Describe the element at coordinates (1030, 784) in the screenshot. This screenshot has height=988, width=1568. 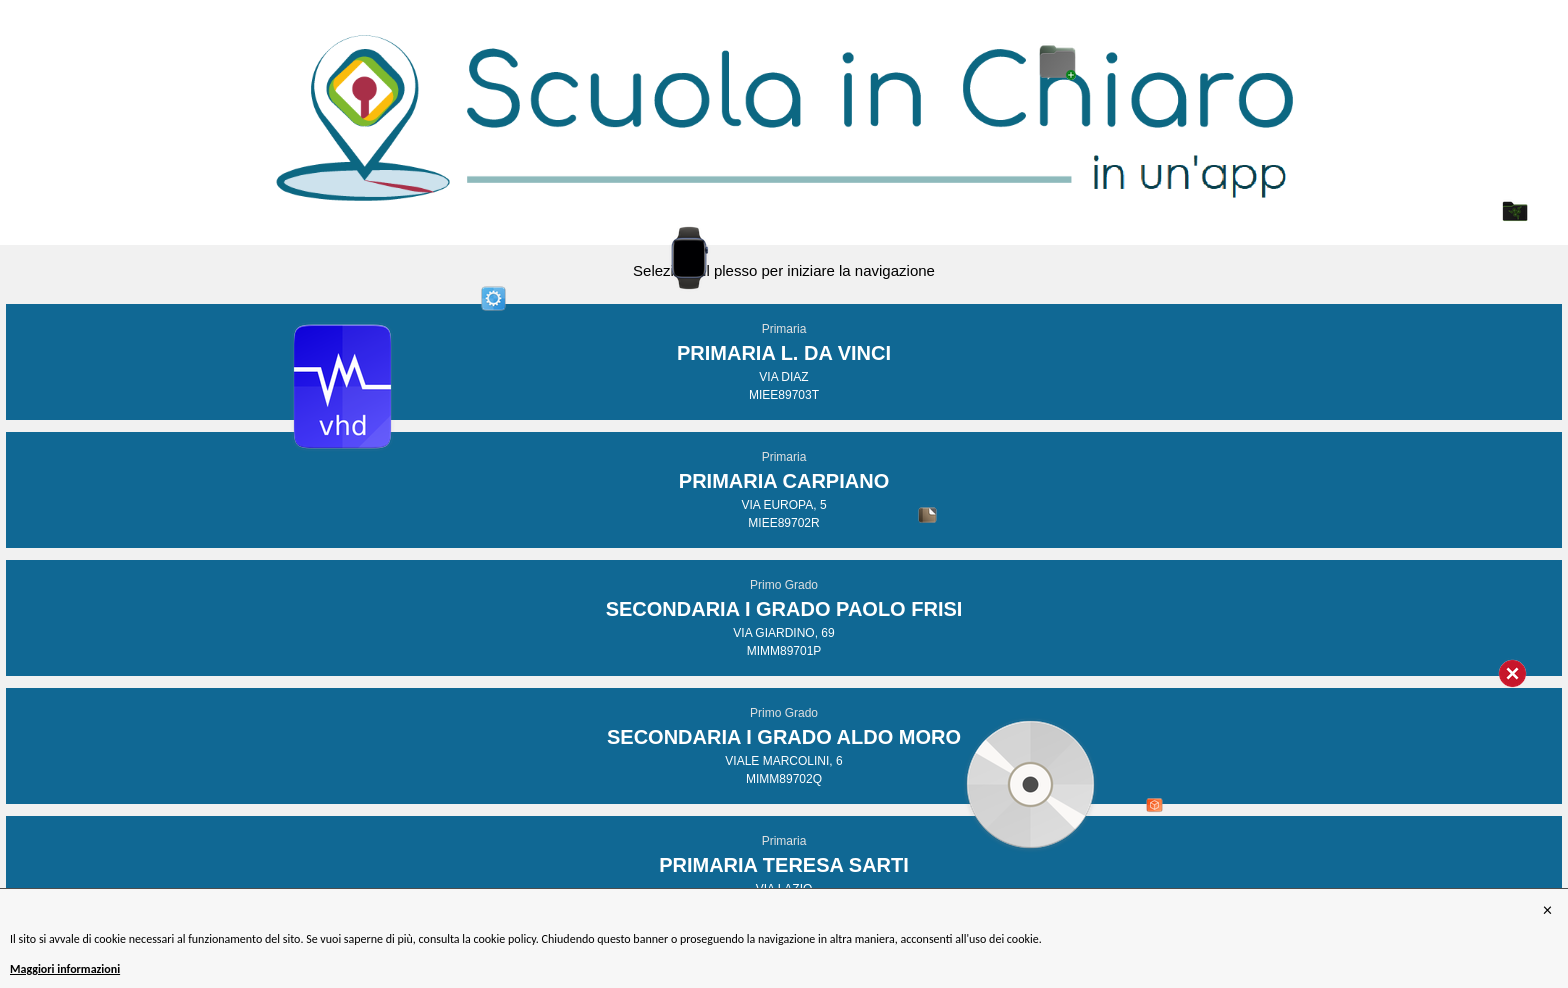
I see `indicates a CD-RW (rewritable disc) drive or media` at that location.